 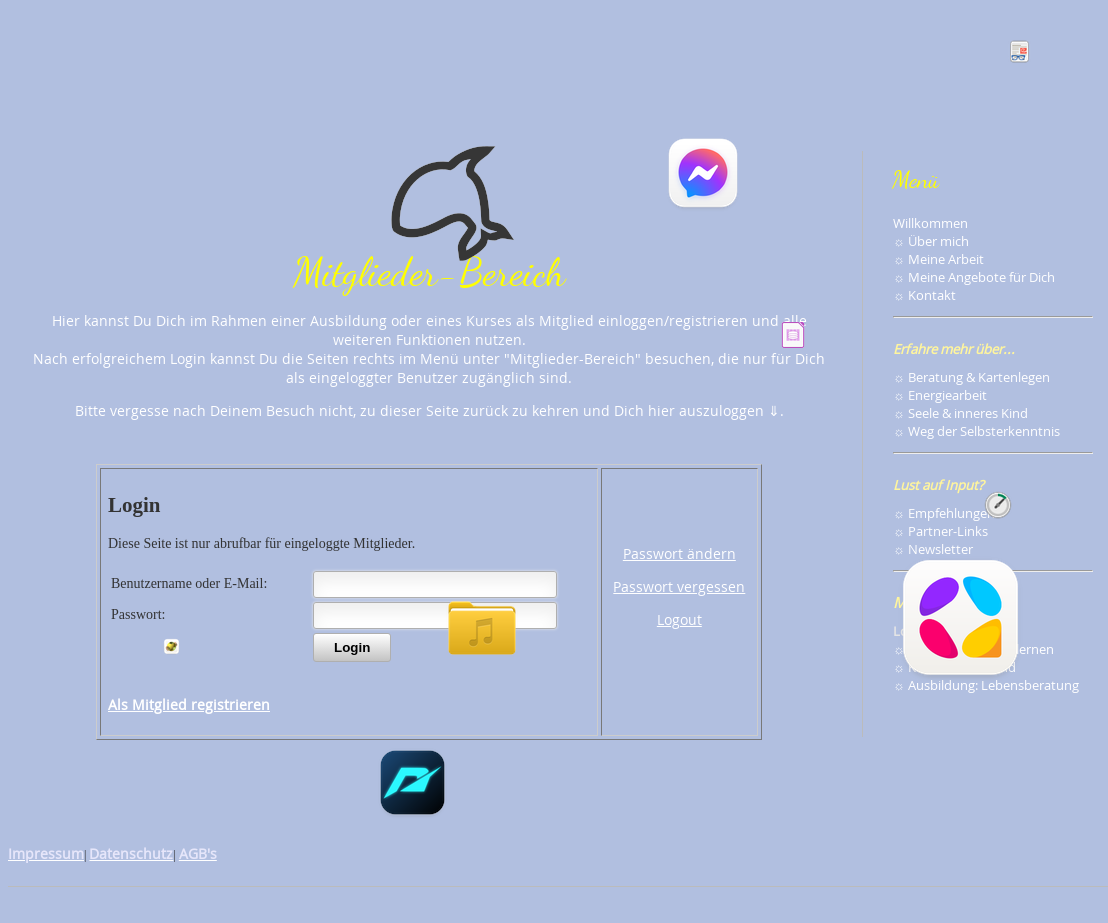 I want to click on open atril document viewer, so click(x=1019, y=51).